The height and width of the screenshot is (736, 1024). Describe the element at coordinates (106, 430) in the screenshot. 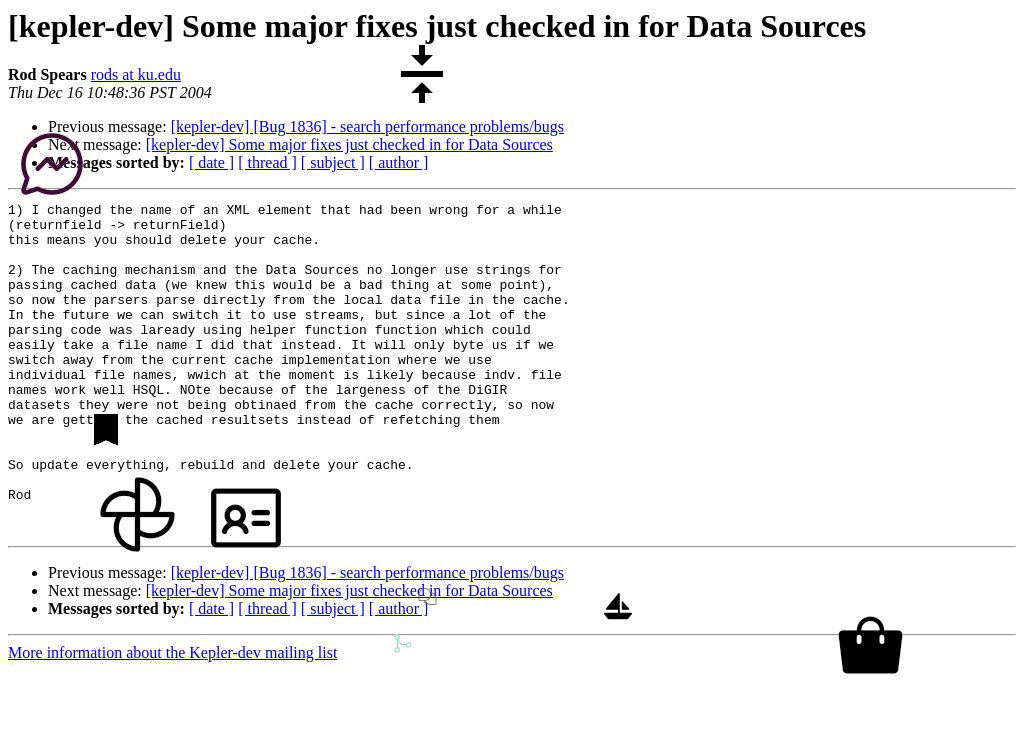

I see `save this item to your bookmarks` at that location.